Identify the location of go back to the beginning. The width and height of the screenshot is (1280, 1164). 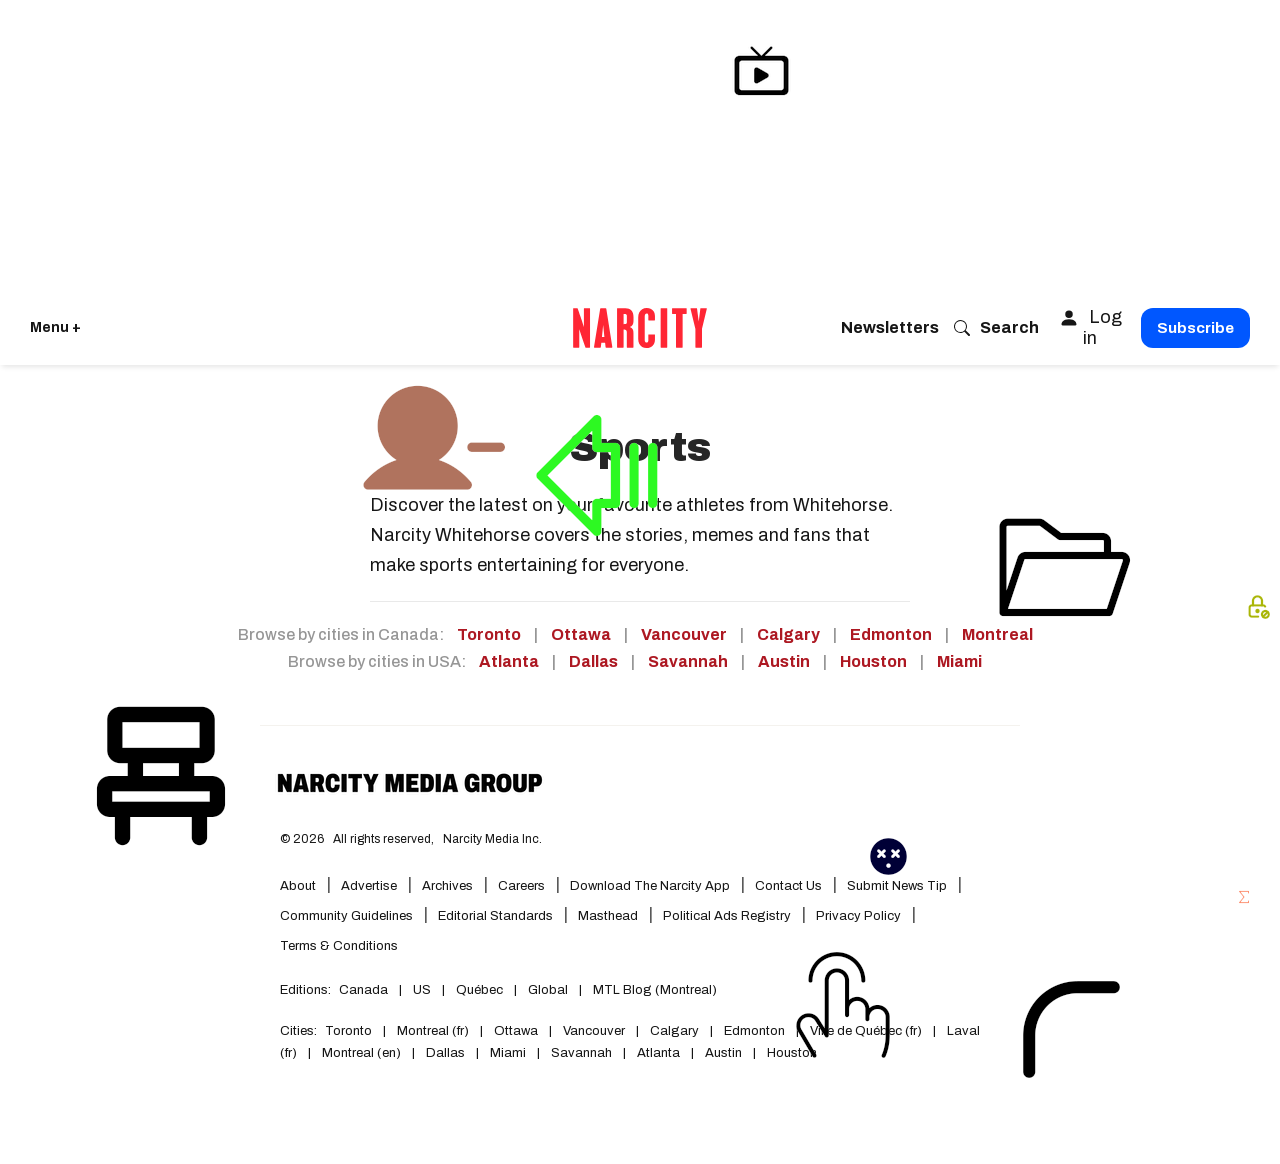
(601, 475).